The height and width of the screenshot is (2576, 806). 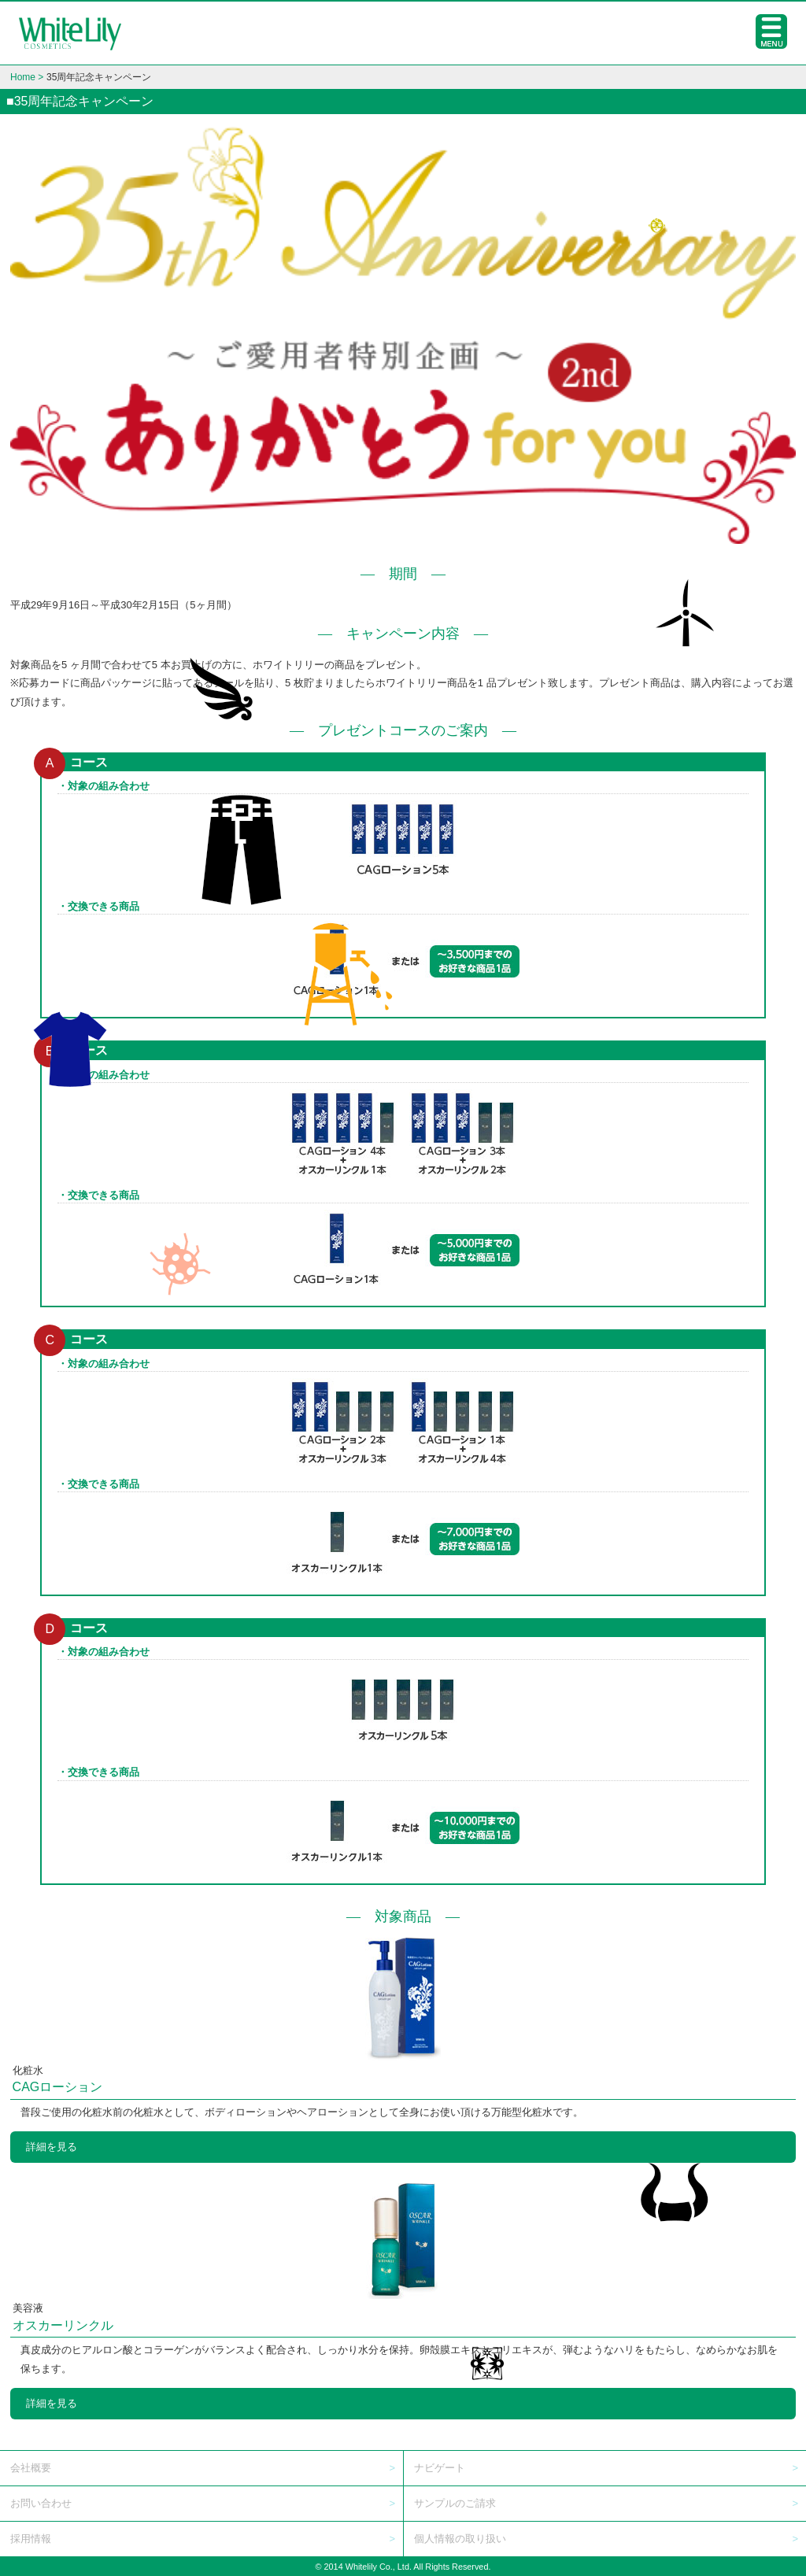 I want to click on wind turbine or wind energy indicator, so click(x=686, y=612).